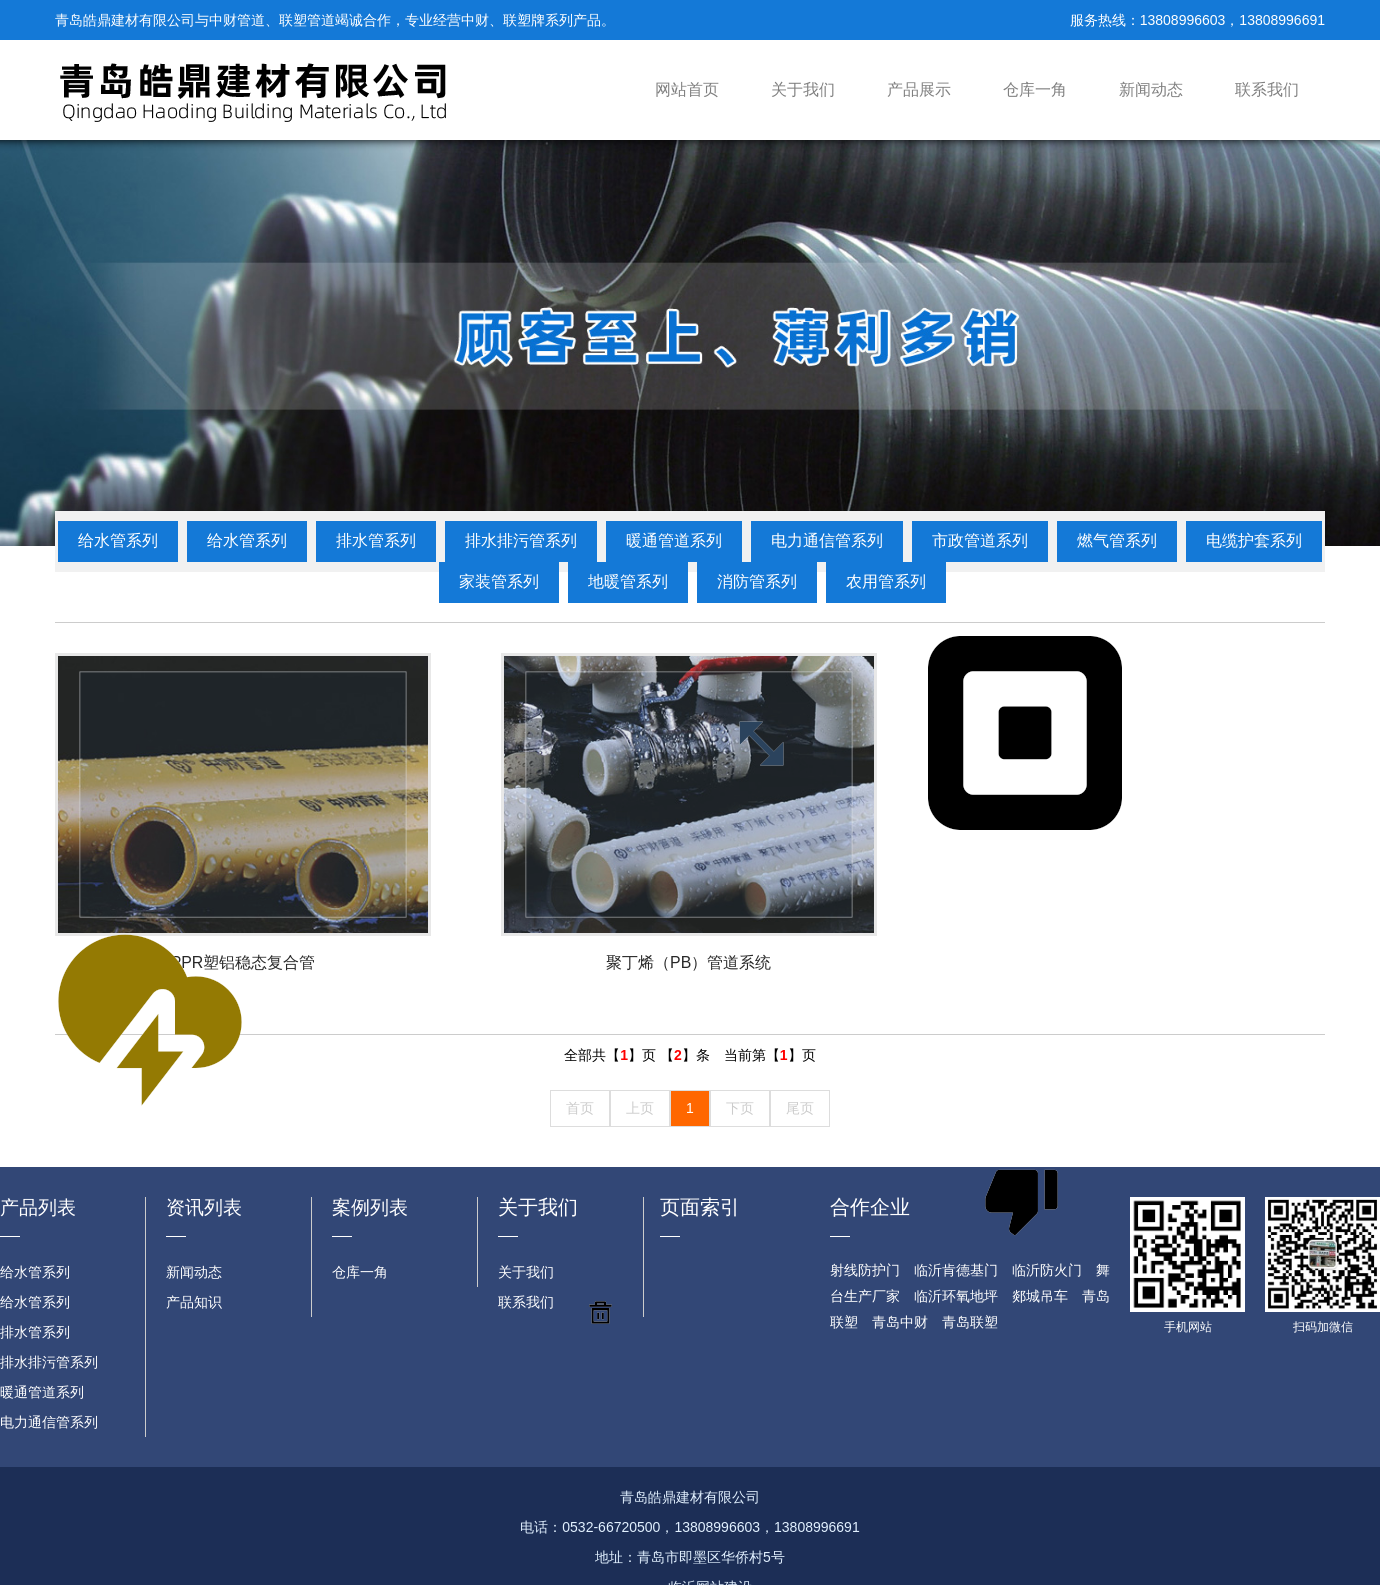 This screenshot has width=1380, height=1585. Describe the element at coordinates (761, 743) in the screenshot. I see `expand content diagonally` at that location.